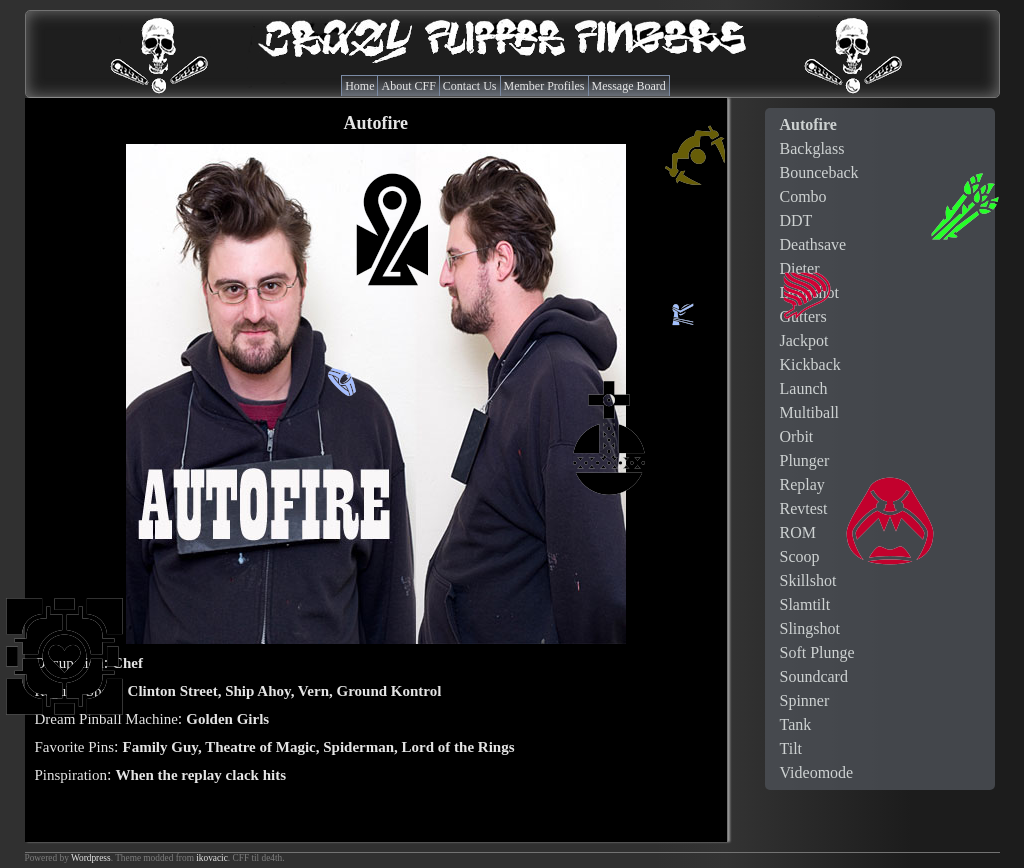 This screenshot has height=868, width=1024. What do you see at coordinates (682, 314) in the screenshot?
I see `lock picking skill or ability in a game` at bounding box center [682, 314].